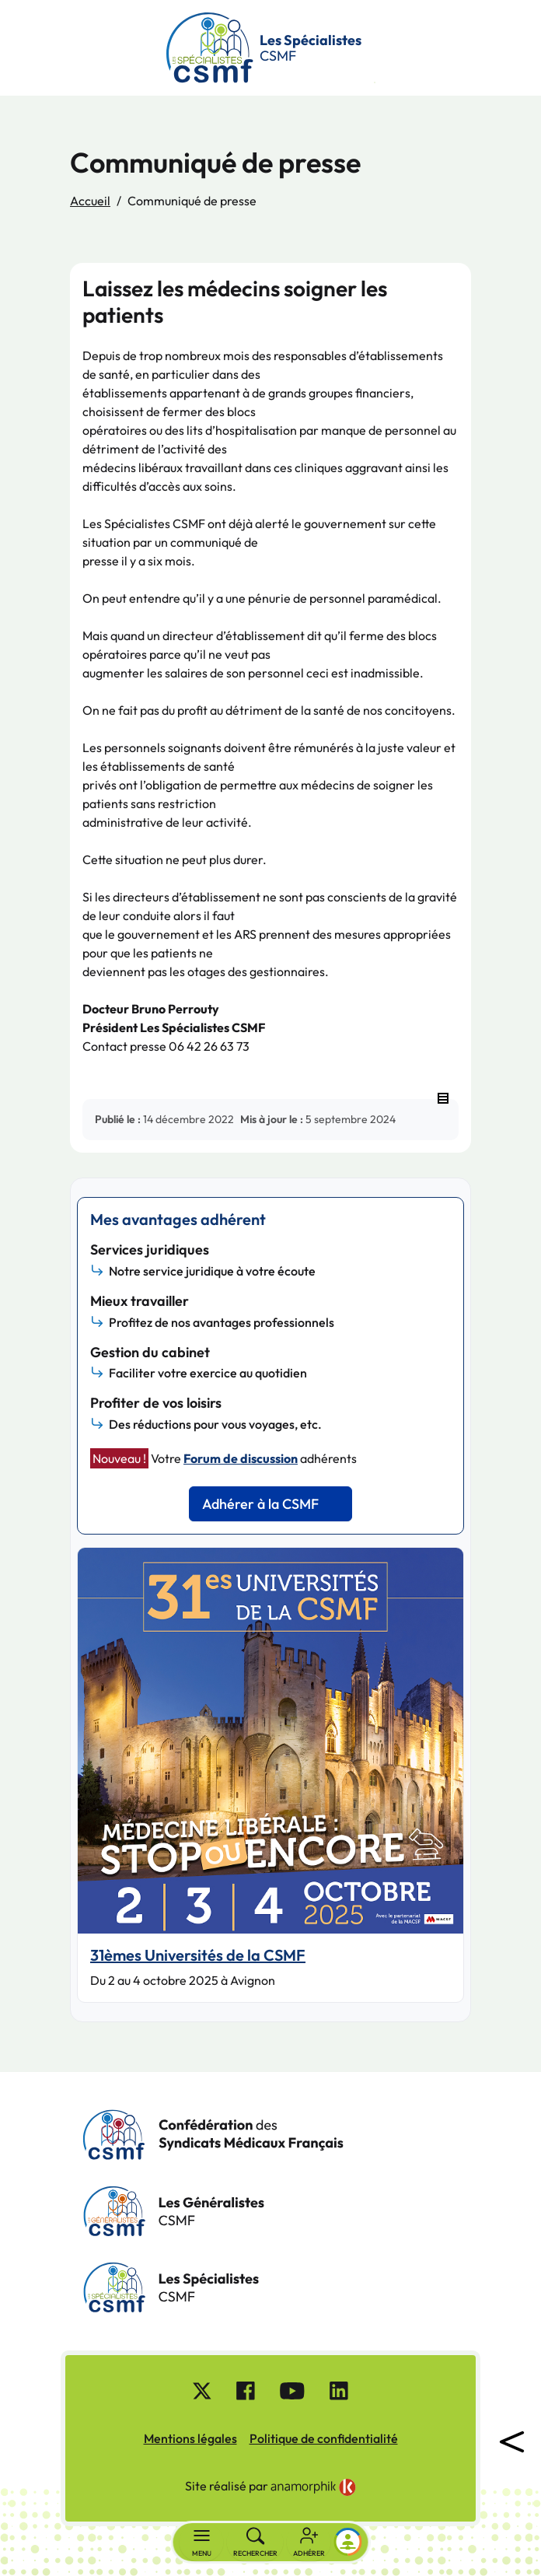 The width and height of the screenshot is (541, 2576). Describe the element at coordinates (511, 2441) in the screenshot. I see `less than comparison operator` at that location.